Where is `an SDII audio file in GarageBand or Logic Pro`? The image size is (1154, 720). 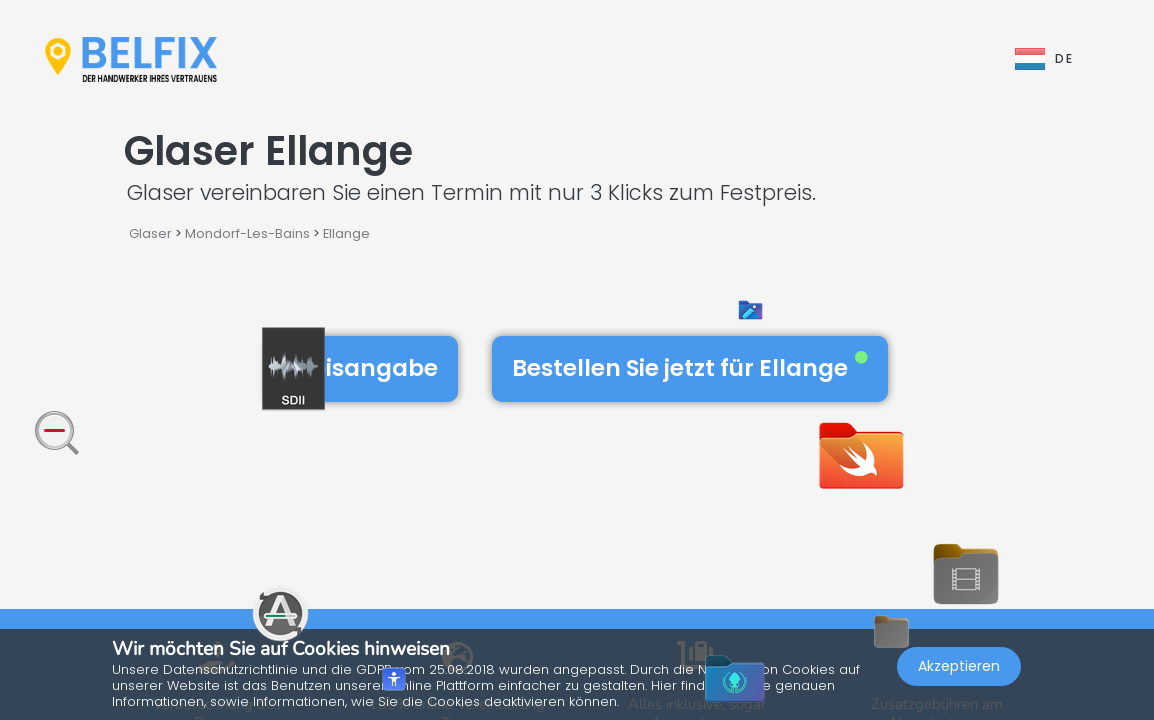
an SDII audio file in GarageBand or Logic Pro is located at coordinates (293, 370).